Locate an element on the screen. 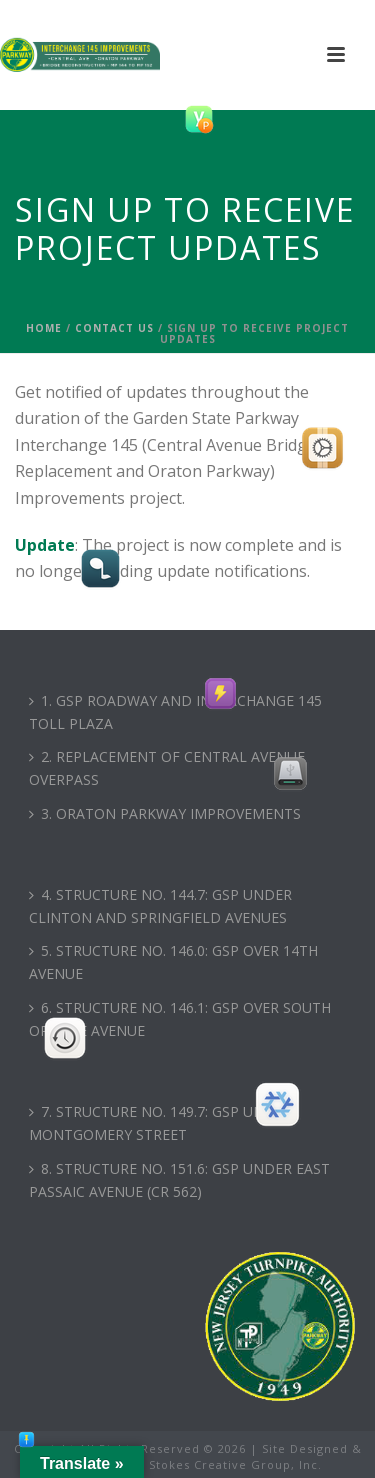 The height and width of the screenshot is (1478, 375). open déjà dup backup utility is located at coordinates (65, 1038).